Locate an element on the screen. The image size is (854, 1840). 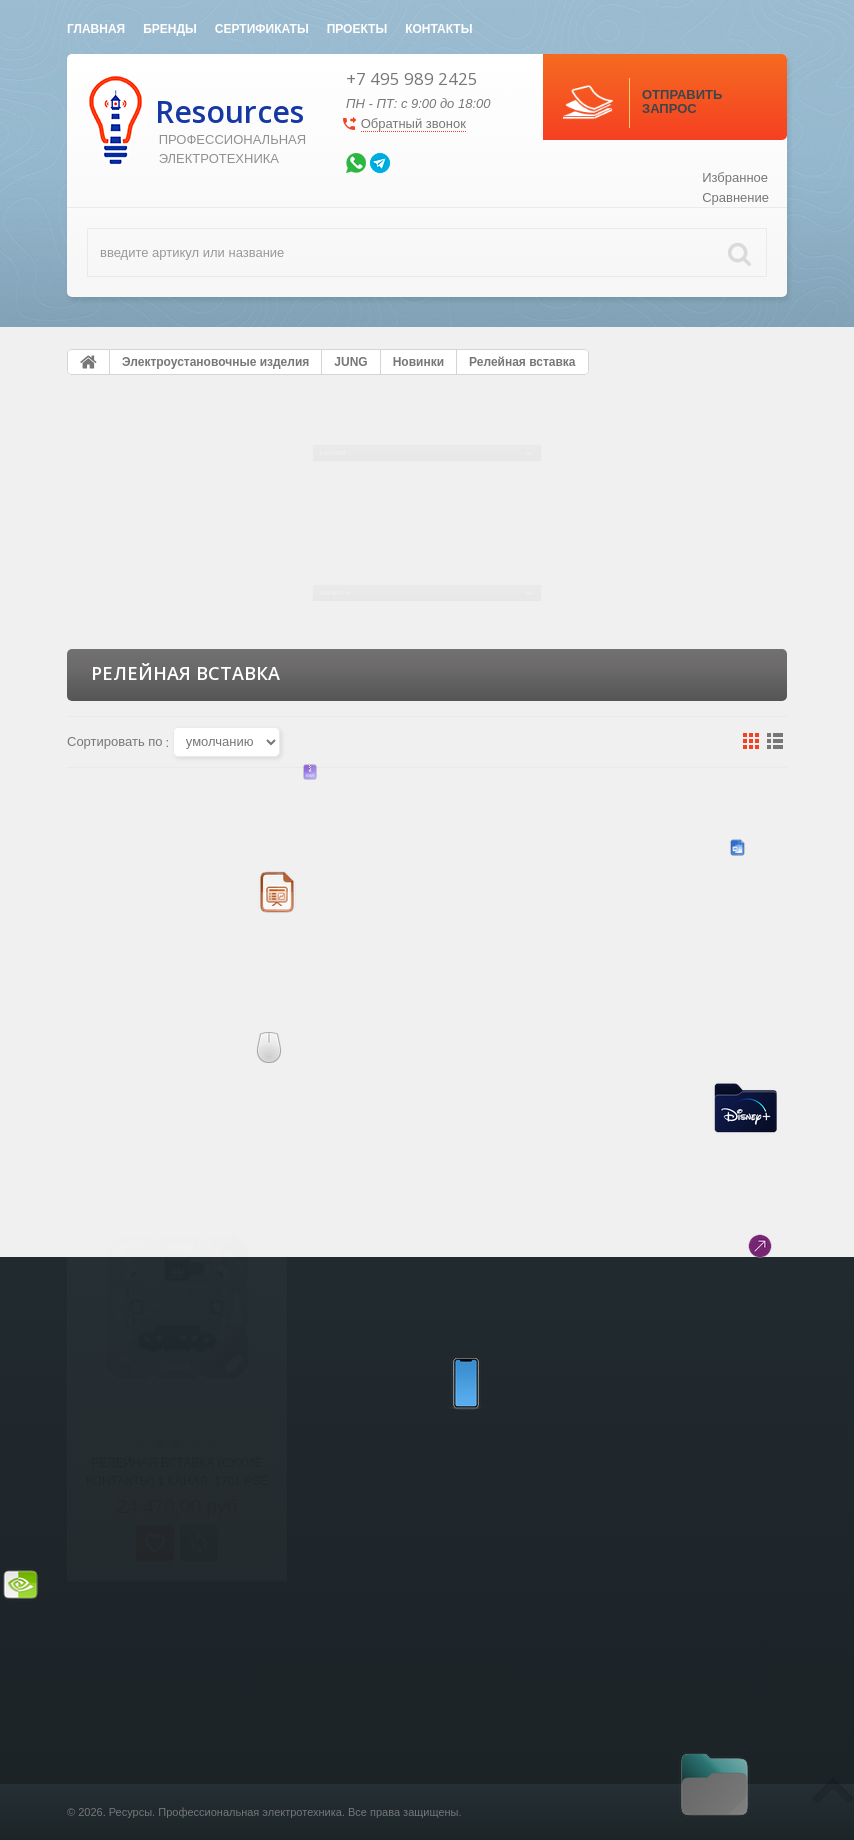
libreoffice impress presentation template file is located at coordinates (277, 892).